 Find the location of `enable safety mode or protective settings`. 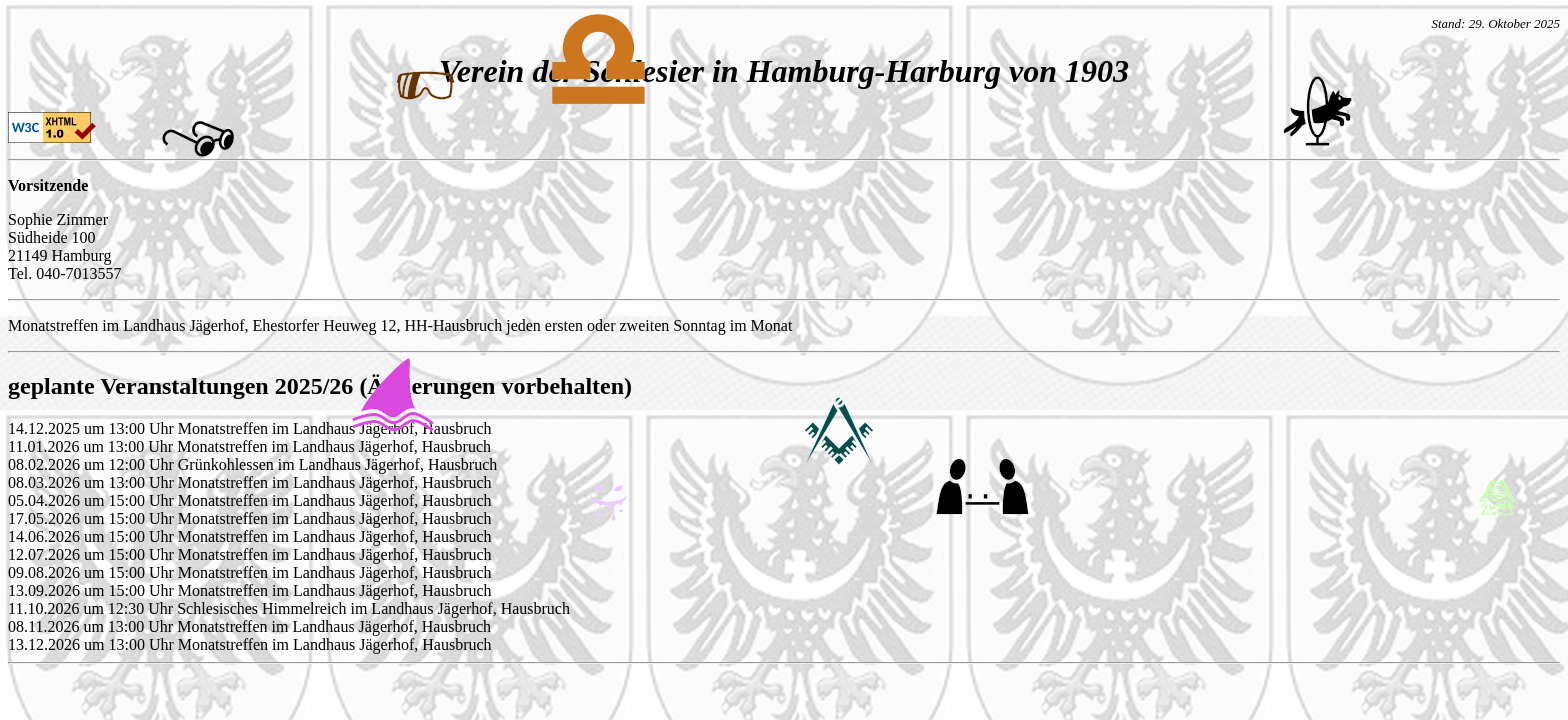

enable safety mode or protective settings is located at coordinates (425, 85).